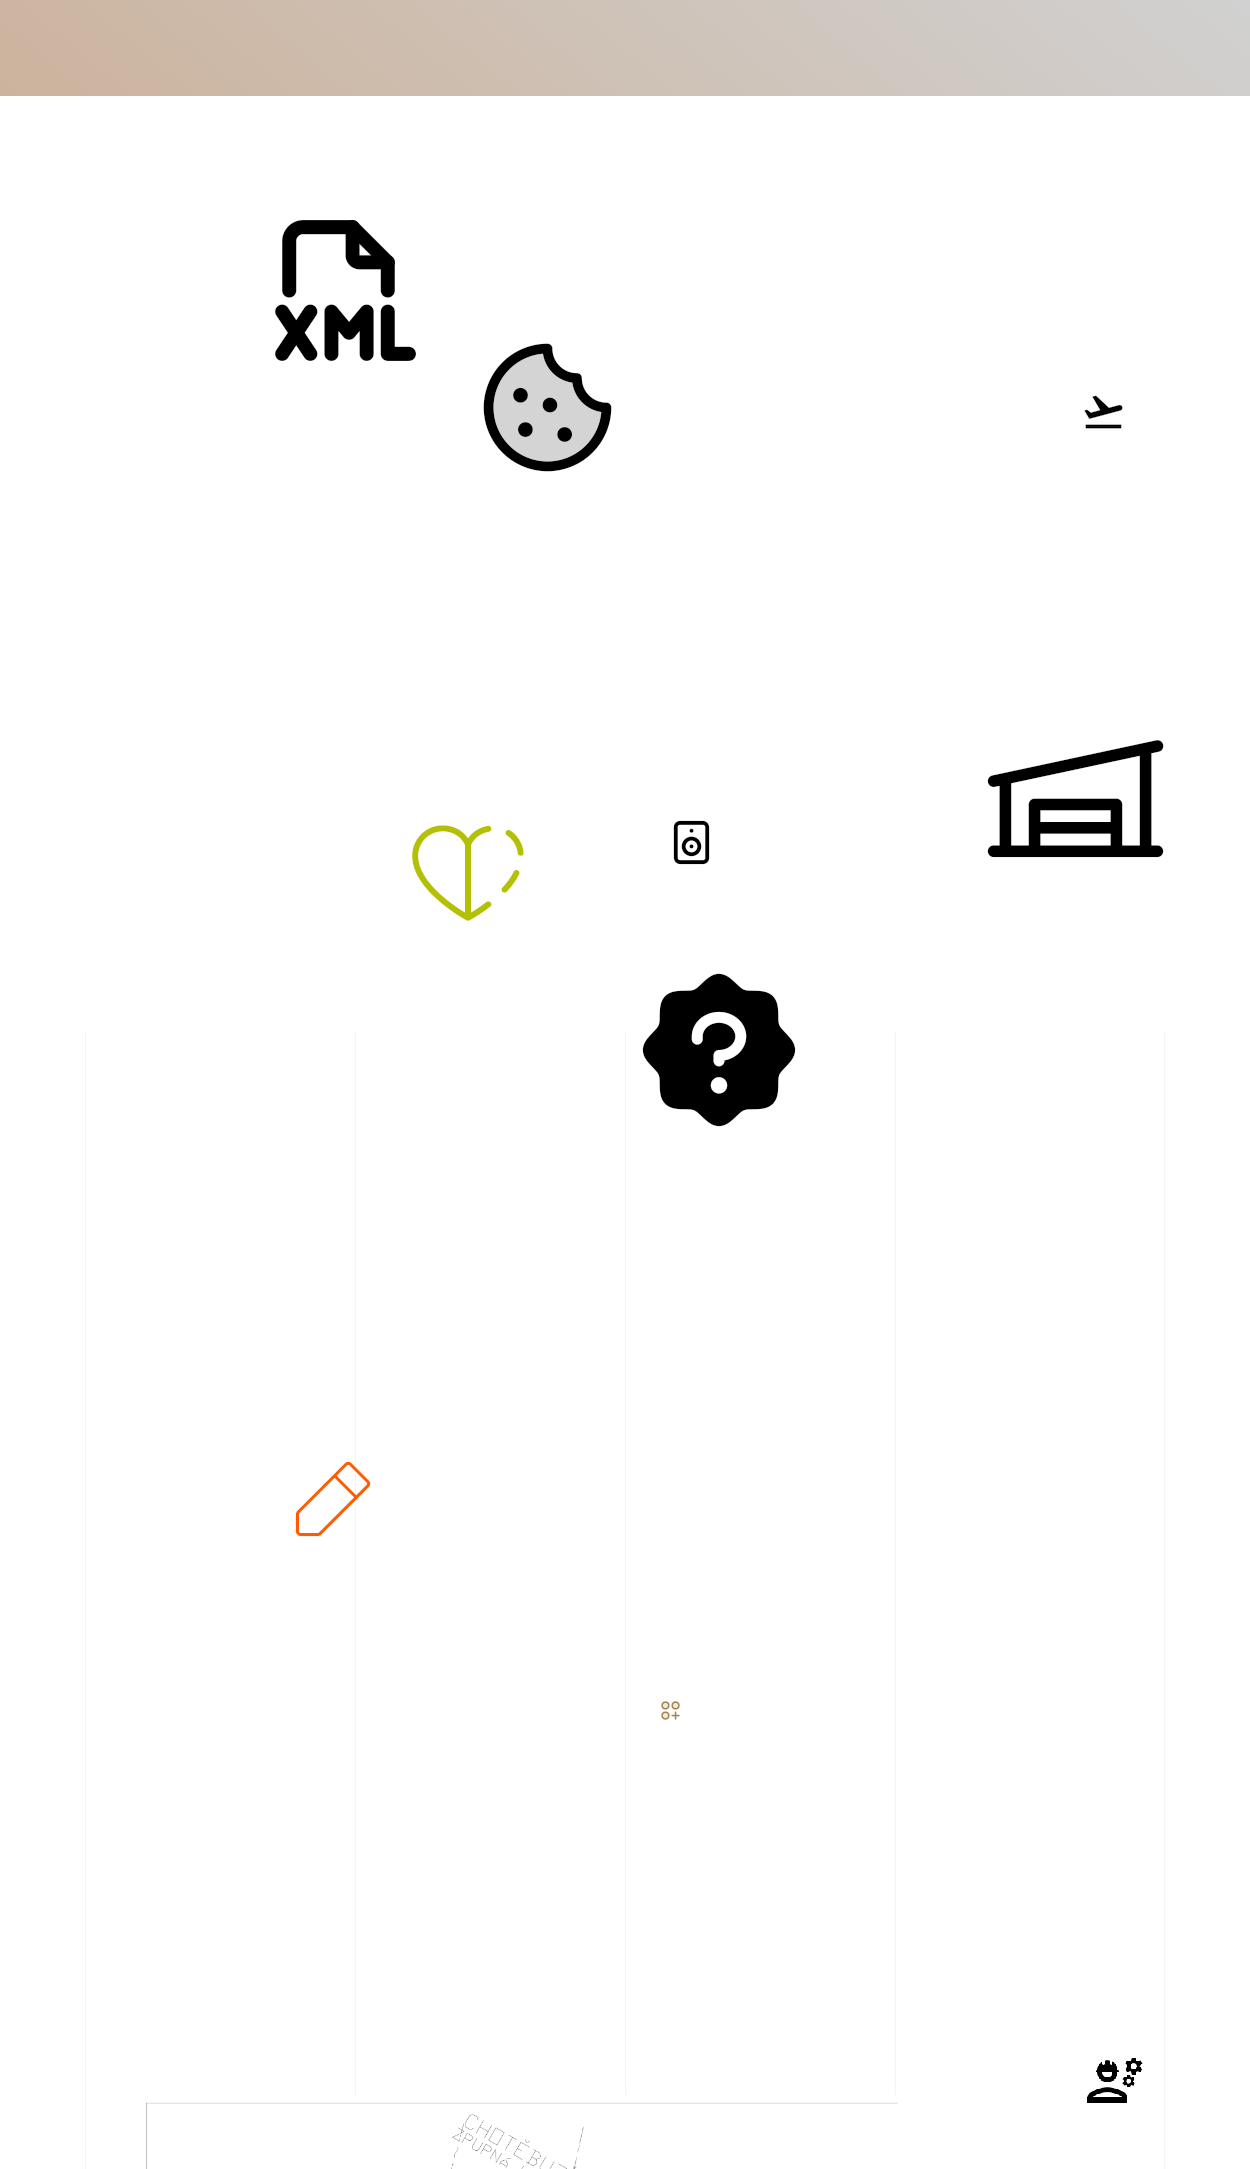  What do you see at coordinates (1115, 2080) in the screenshot?
I see `access engineering or technical settings` at bounding box center [1115, 2080].